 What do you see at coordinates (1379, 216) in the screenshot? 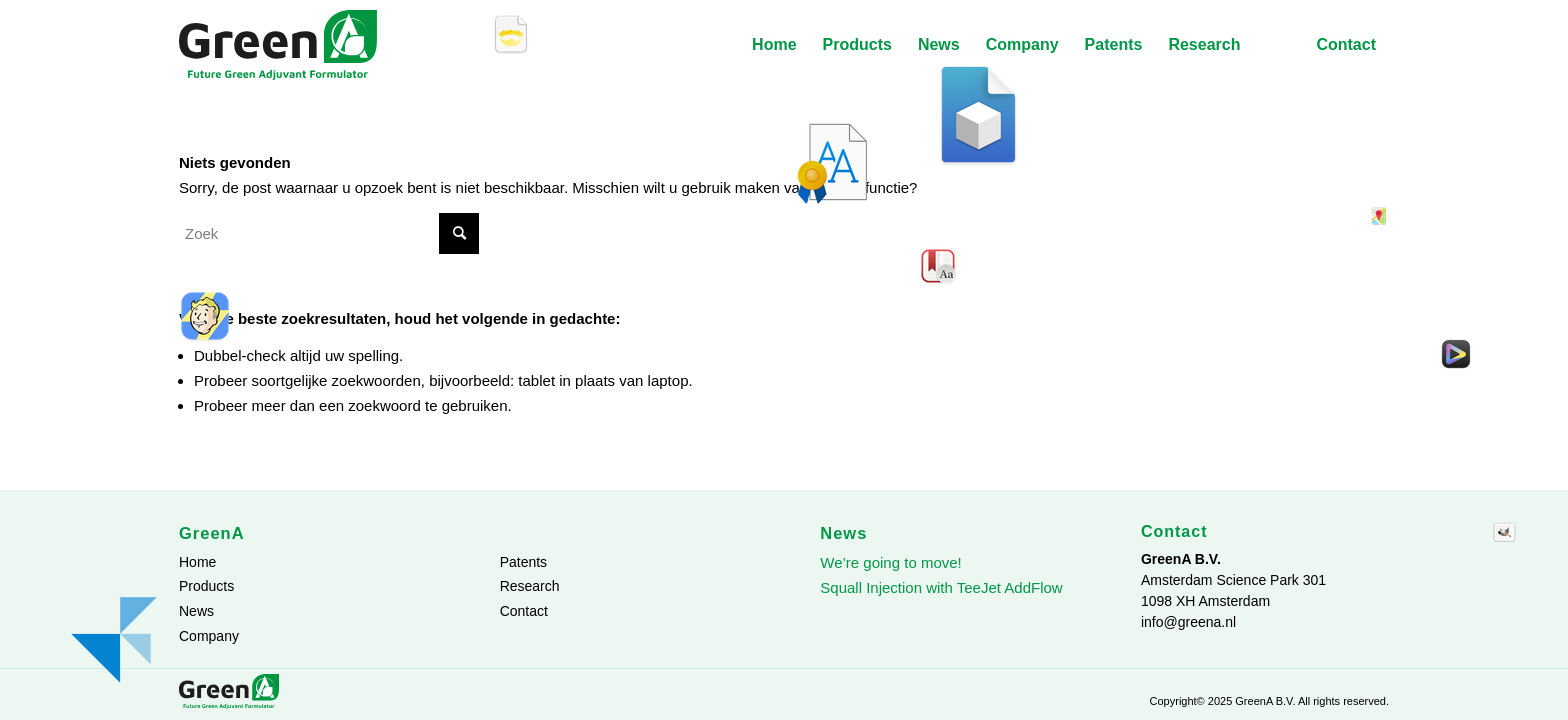
I see `a geo+json geographic data file` at bounding box center [1379, 216].